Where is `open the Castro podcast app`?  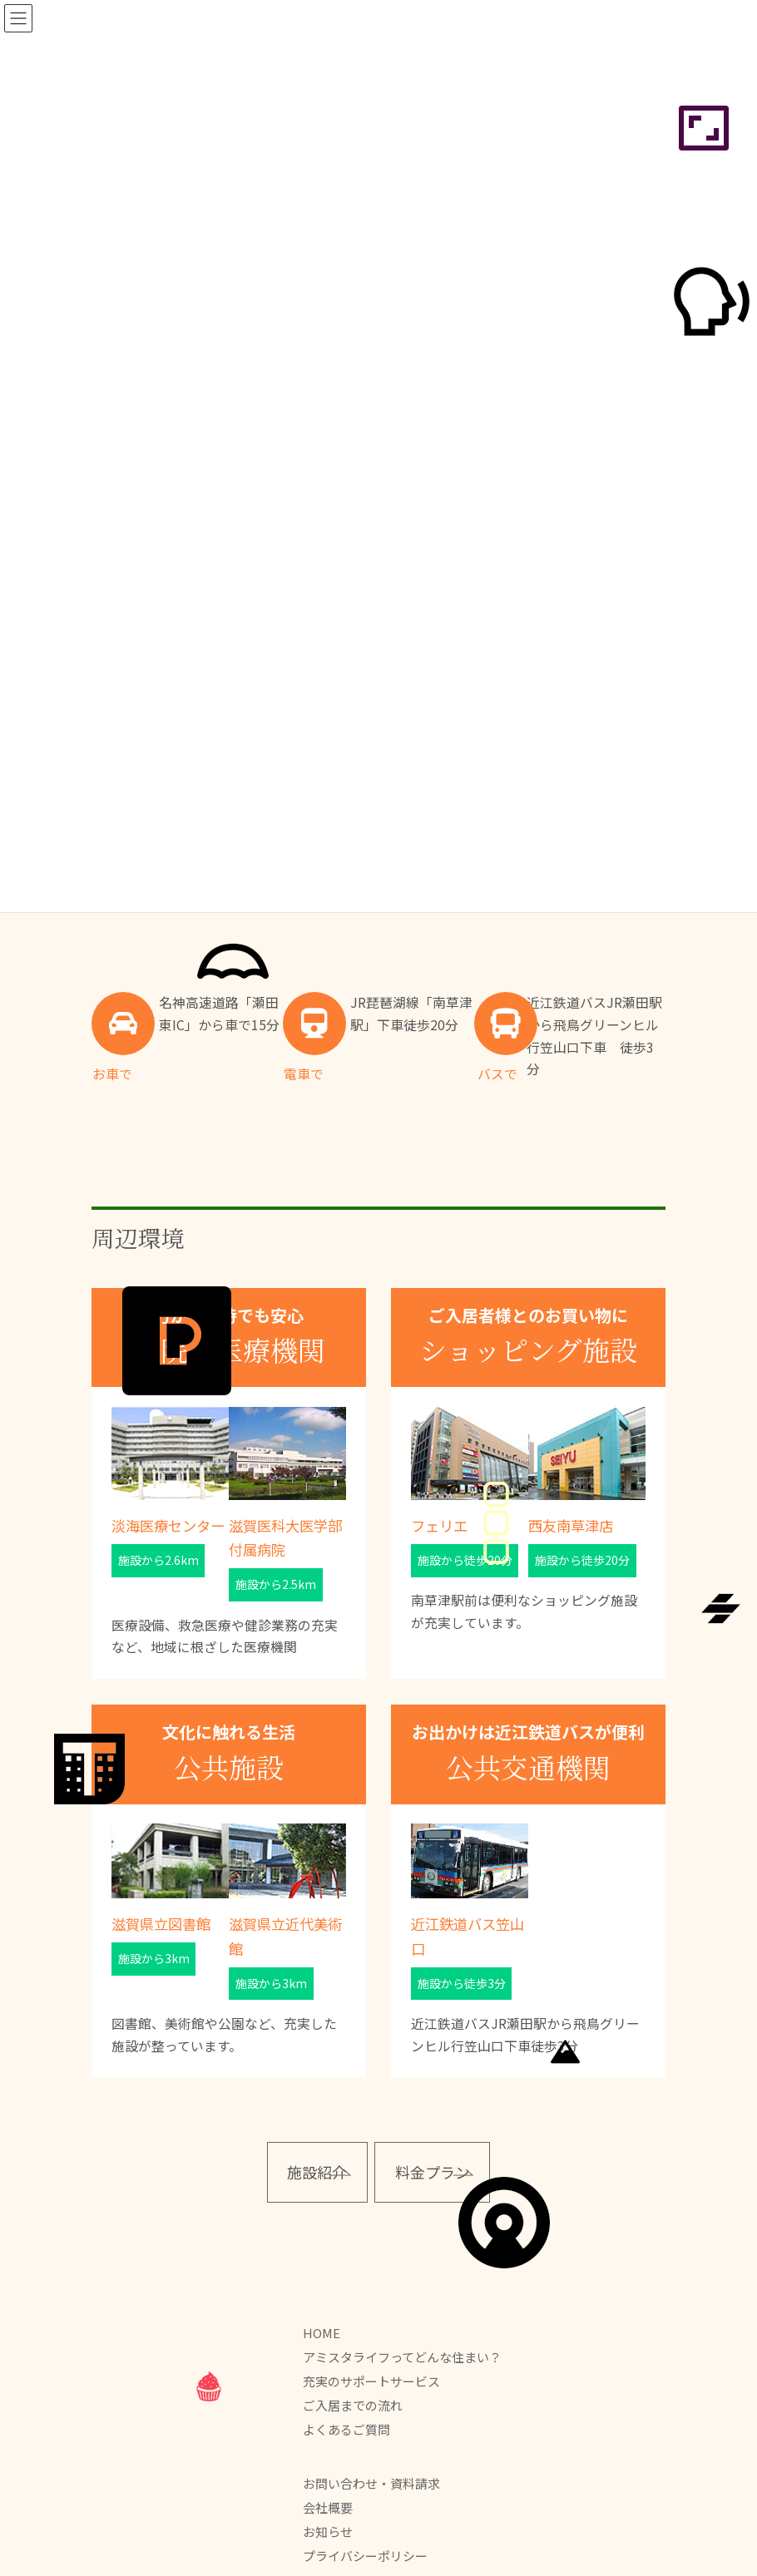 open the Castro podcast app is located at coordinates (504, 2223).